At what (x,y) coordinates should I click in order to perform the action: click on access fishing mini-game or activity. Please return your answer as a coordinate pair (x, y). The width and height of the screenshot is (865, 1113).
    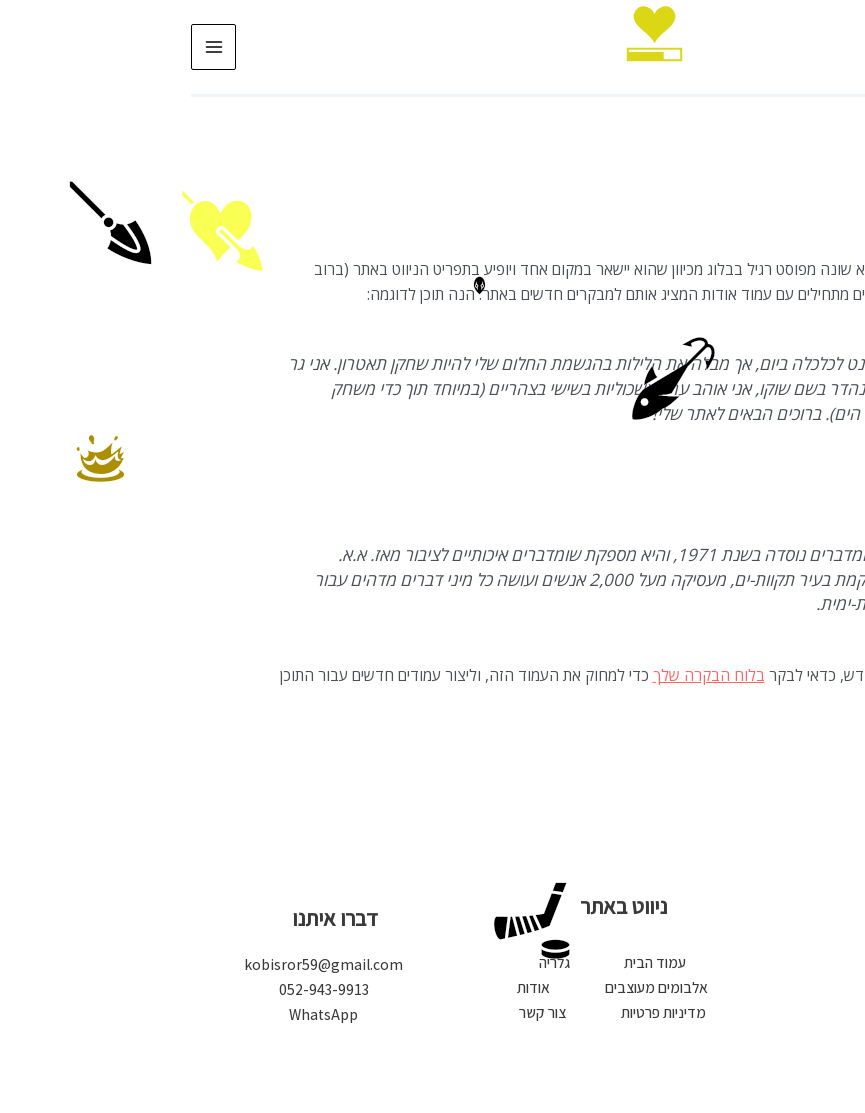
    Looking at the image, I should click on (674, 378).